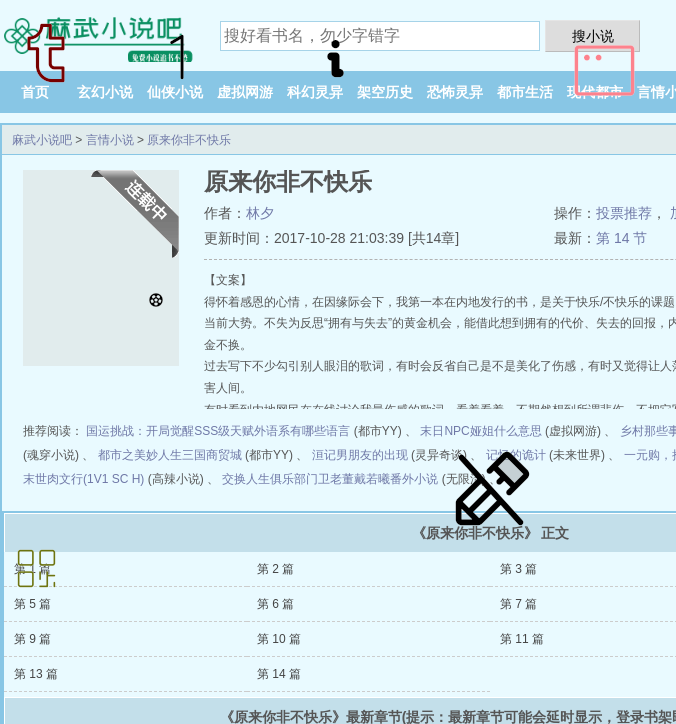  What do you see at coordinates (604, 70) in the screenshot?
I see `open application window` at bounding box center [604, 70].